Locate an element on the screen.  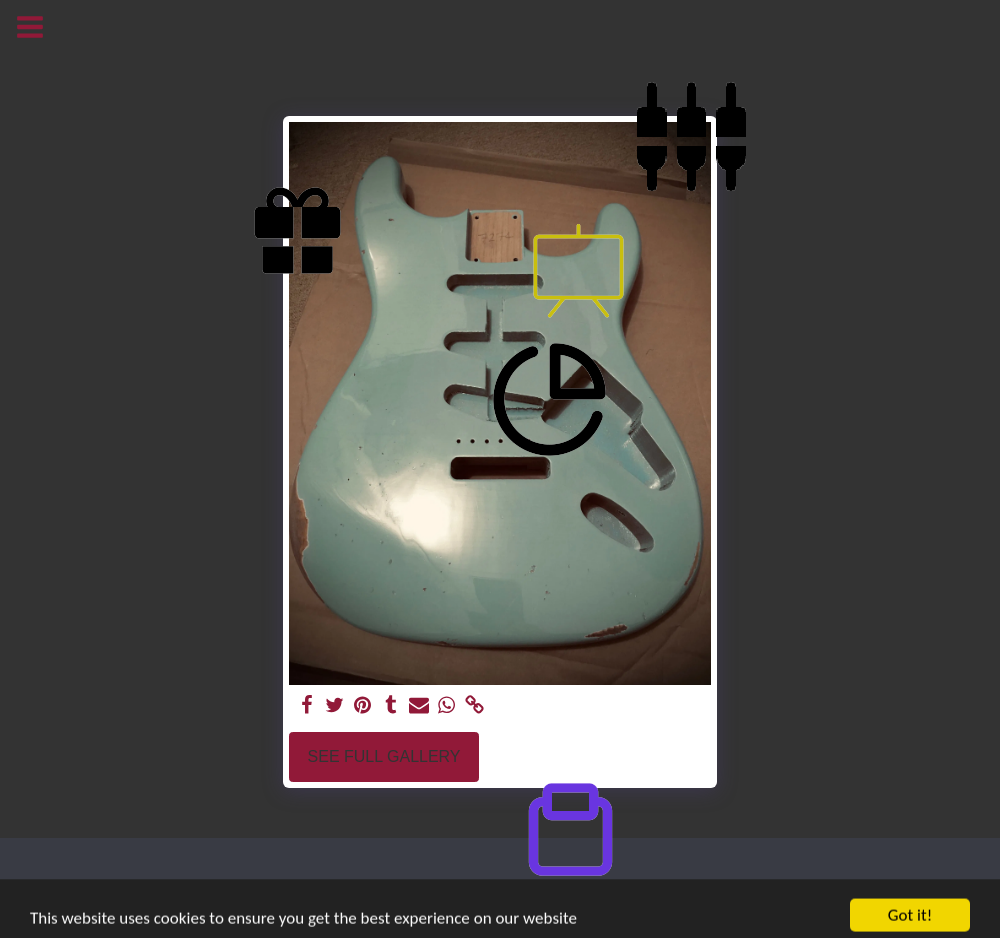
configure audio/video input settings is located at coordinates (691, 136).